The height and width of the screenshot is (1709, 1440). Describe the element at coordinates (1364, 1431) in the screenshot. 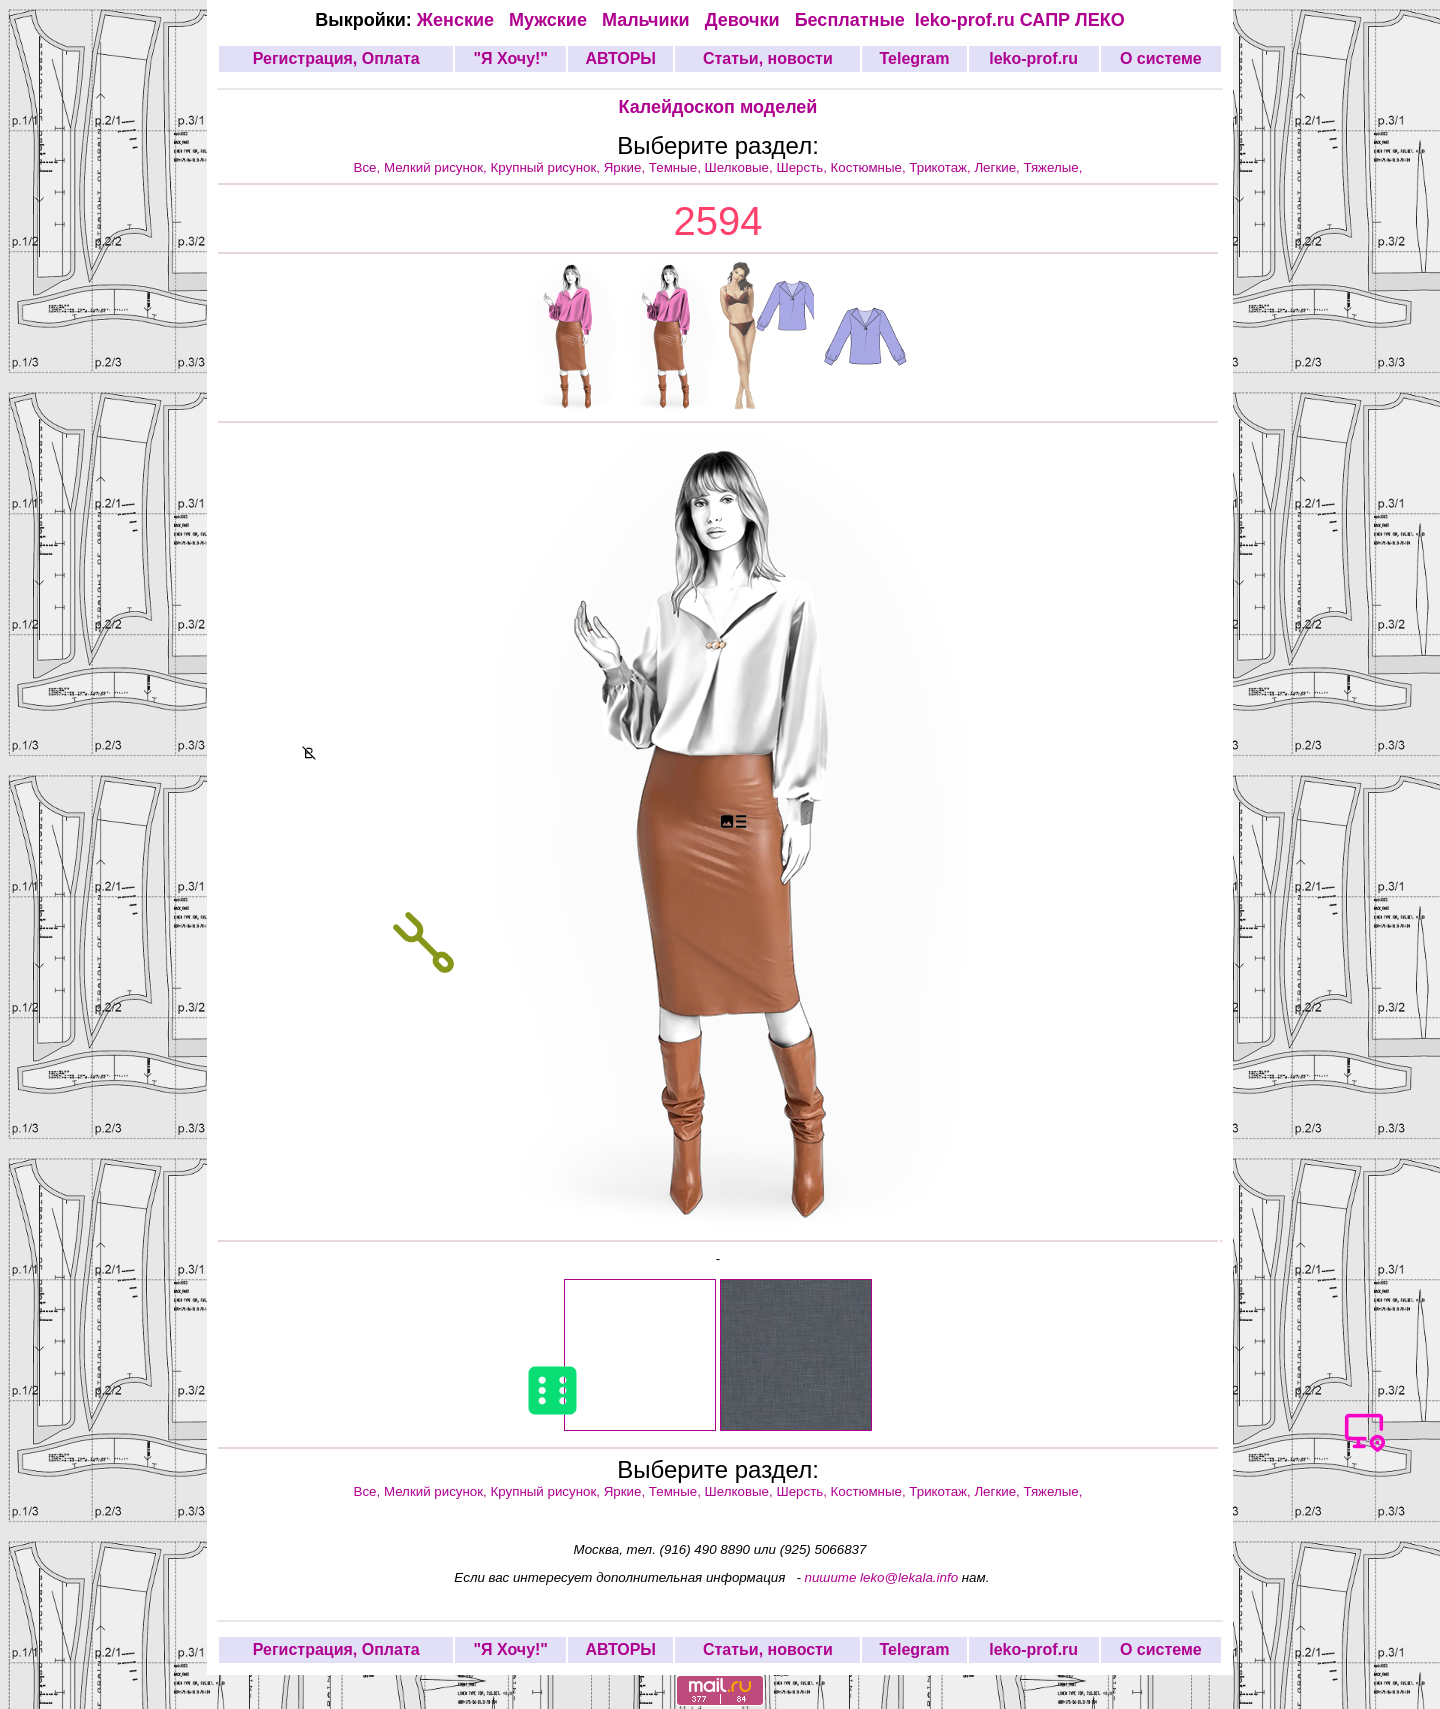

I see `pin this device to your workspace` at that location.